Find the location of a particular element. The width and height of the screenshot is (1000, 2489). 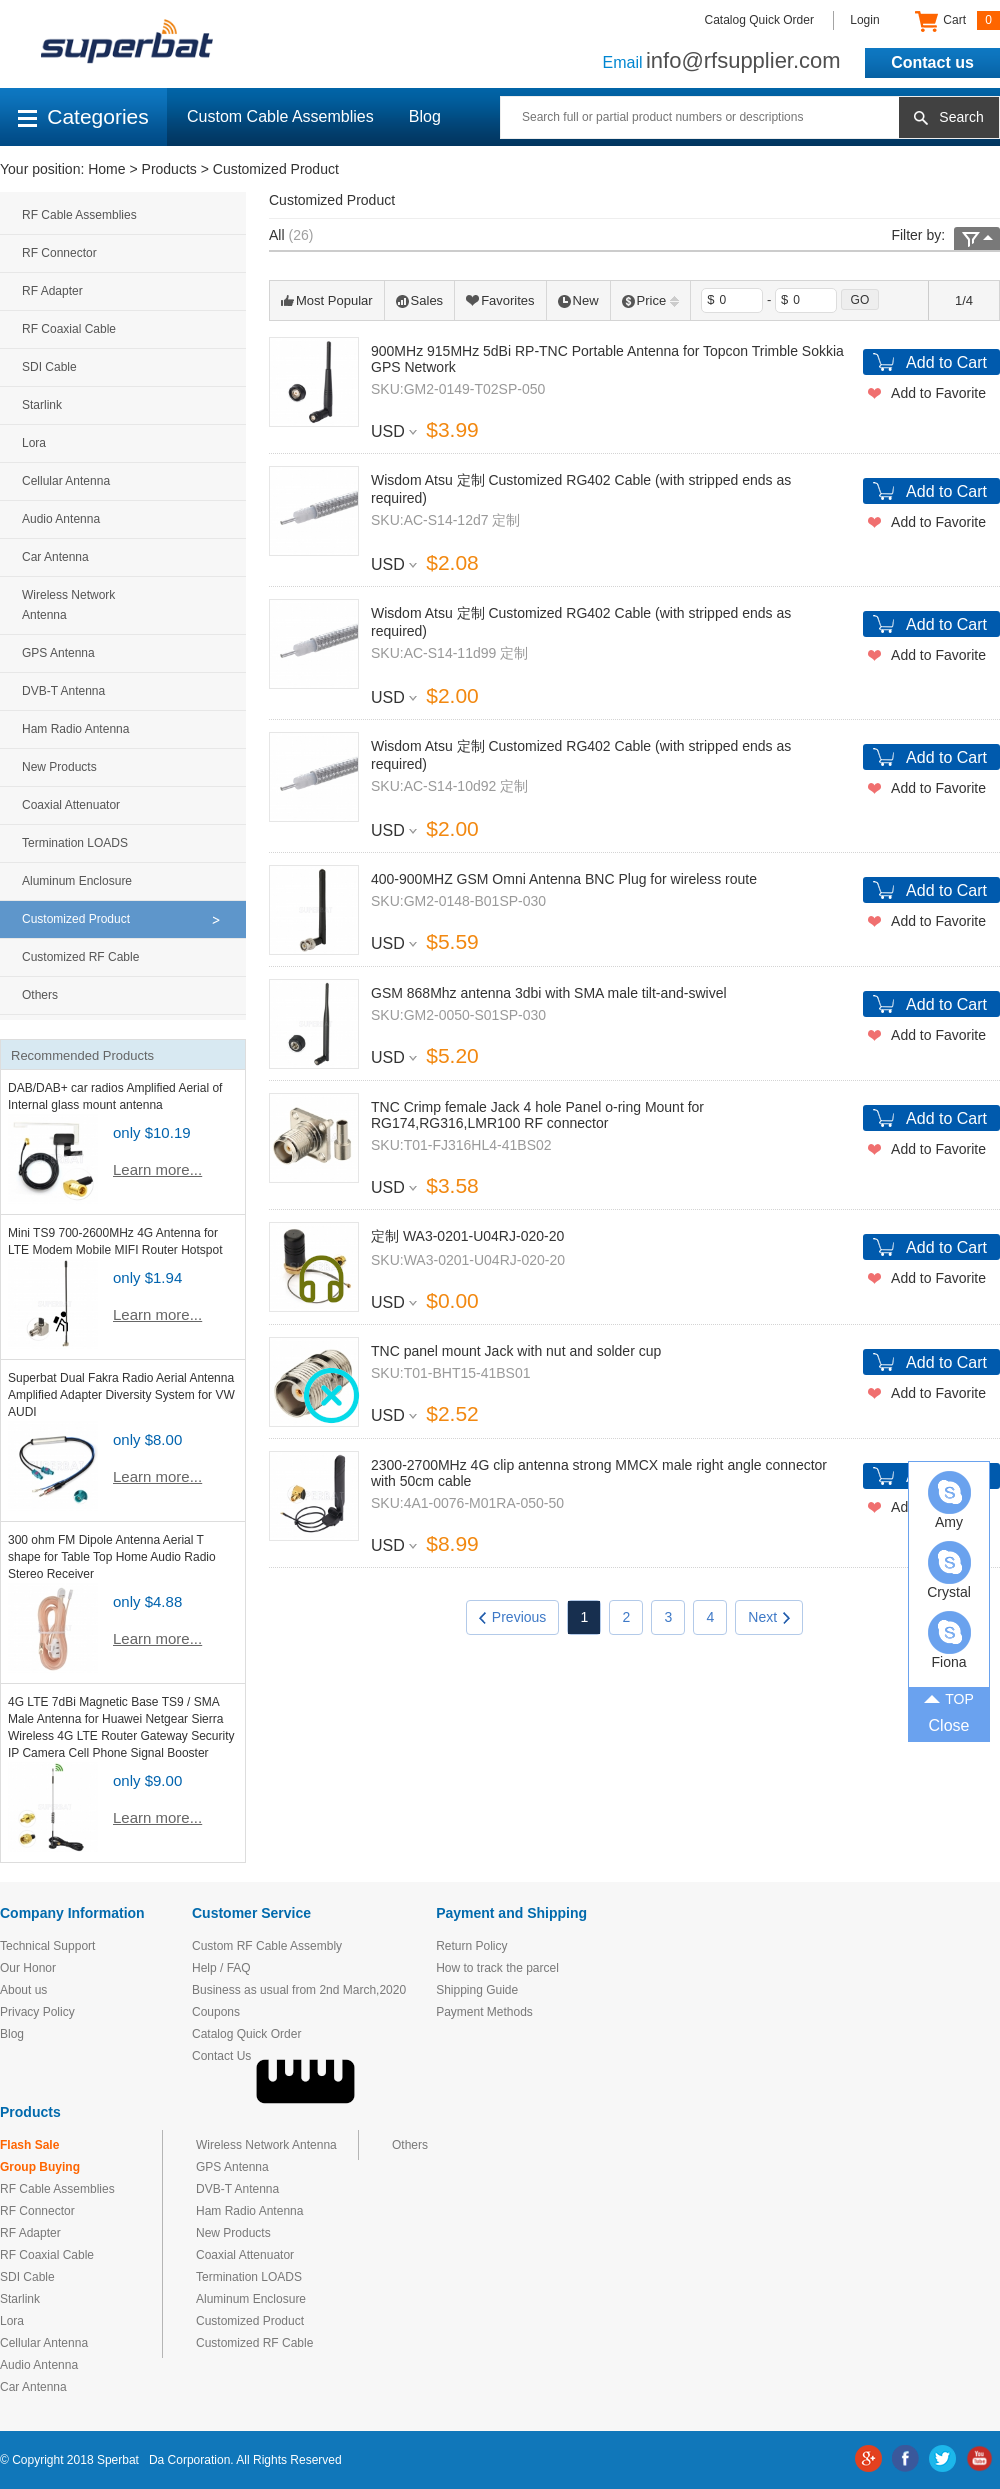

access hiking trails or outdoor activities is located at coordinates (61, 1321).